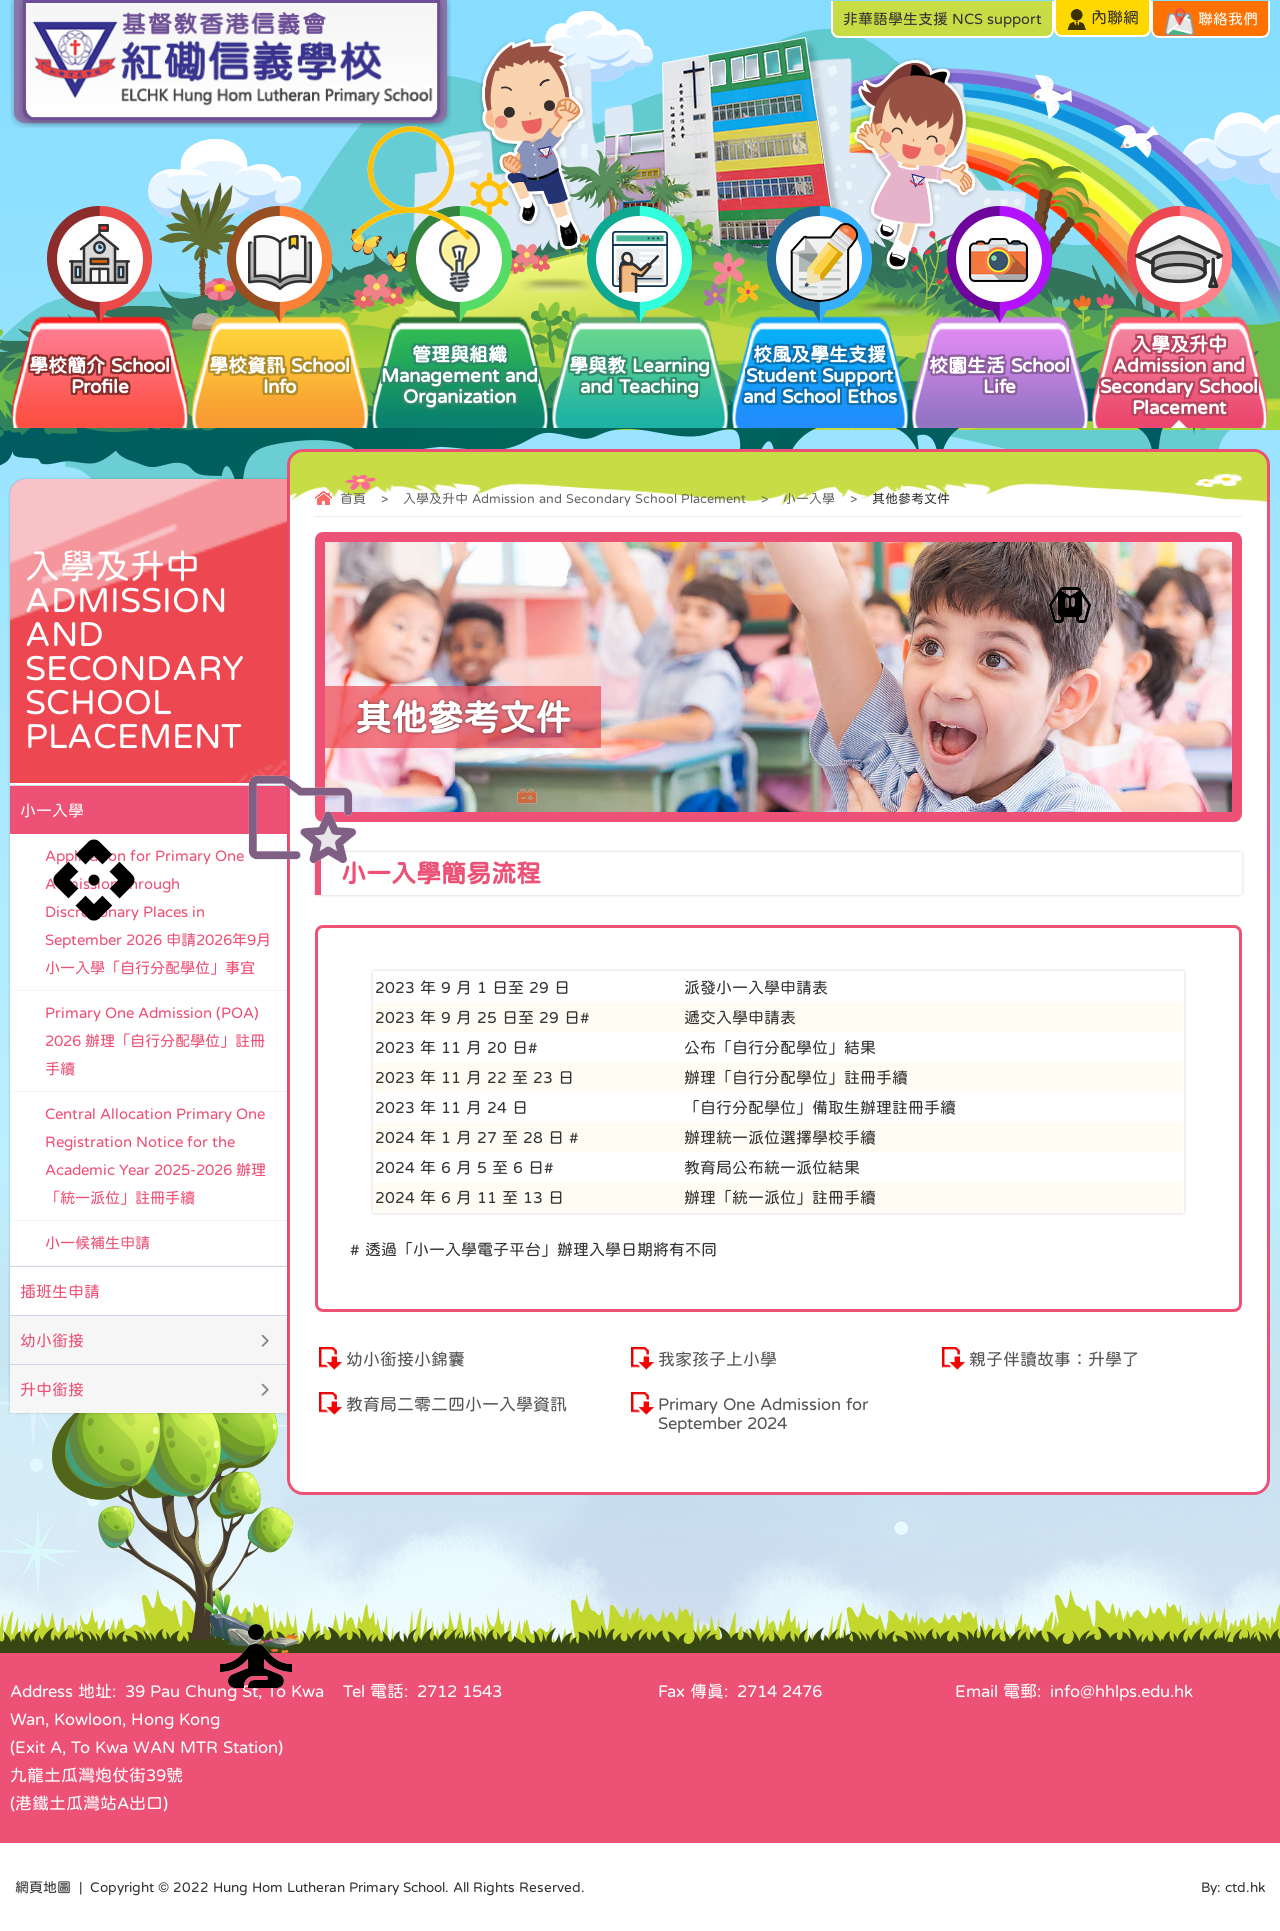 The width and height of the screenshot is (1280, 1931). What do you see at coordinates (424, 188) in the screenshot?
I see `access user settings` at bounding box center [424, 188].